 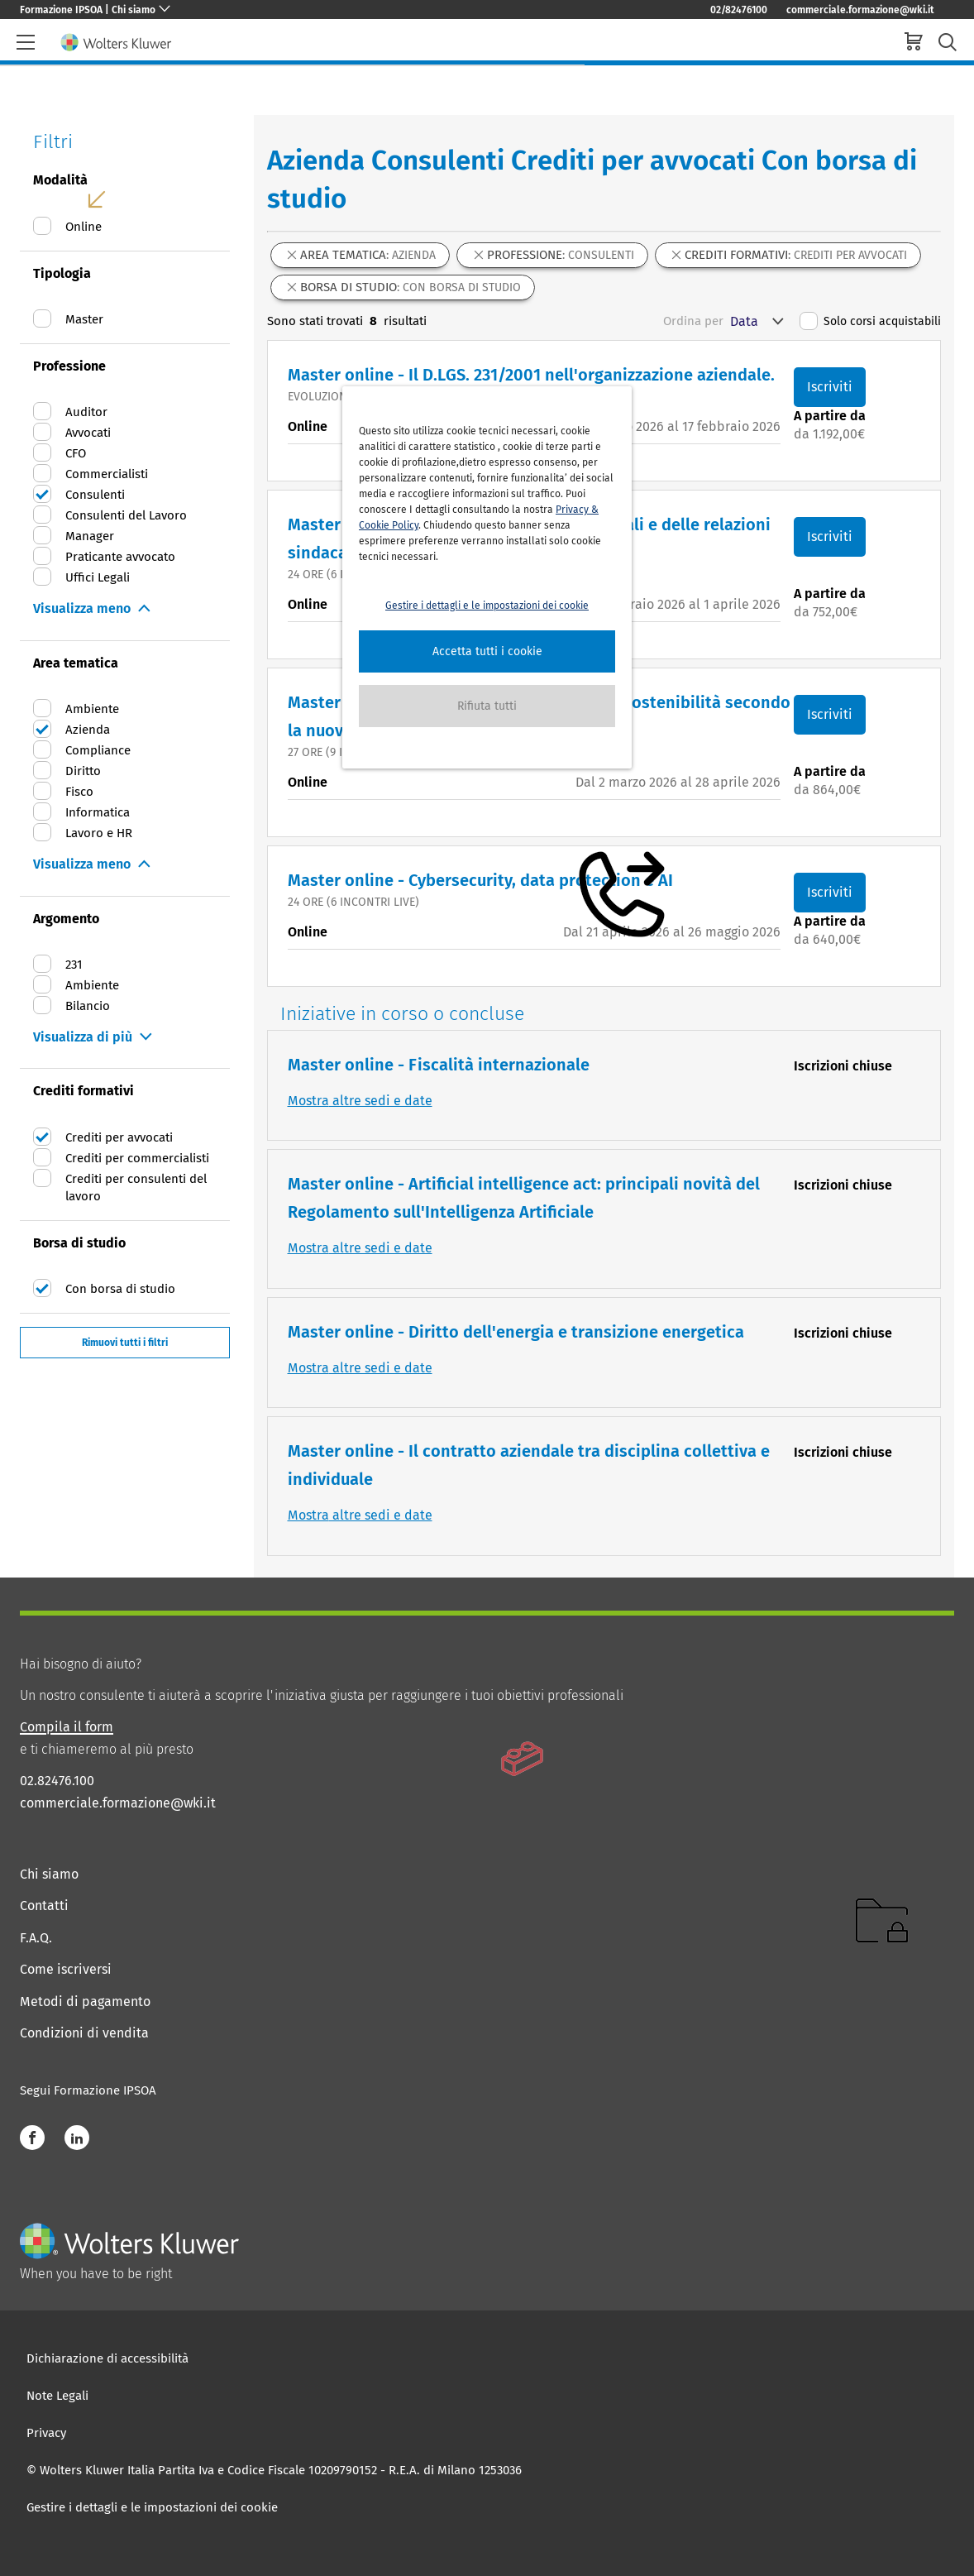 What do you see at coordinates (97, 199) in the screenshot?
I see `navigate to the bottom-left or previous section` at bounding box center [97, 199].